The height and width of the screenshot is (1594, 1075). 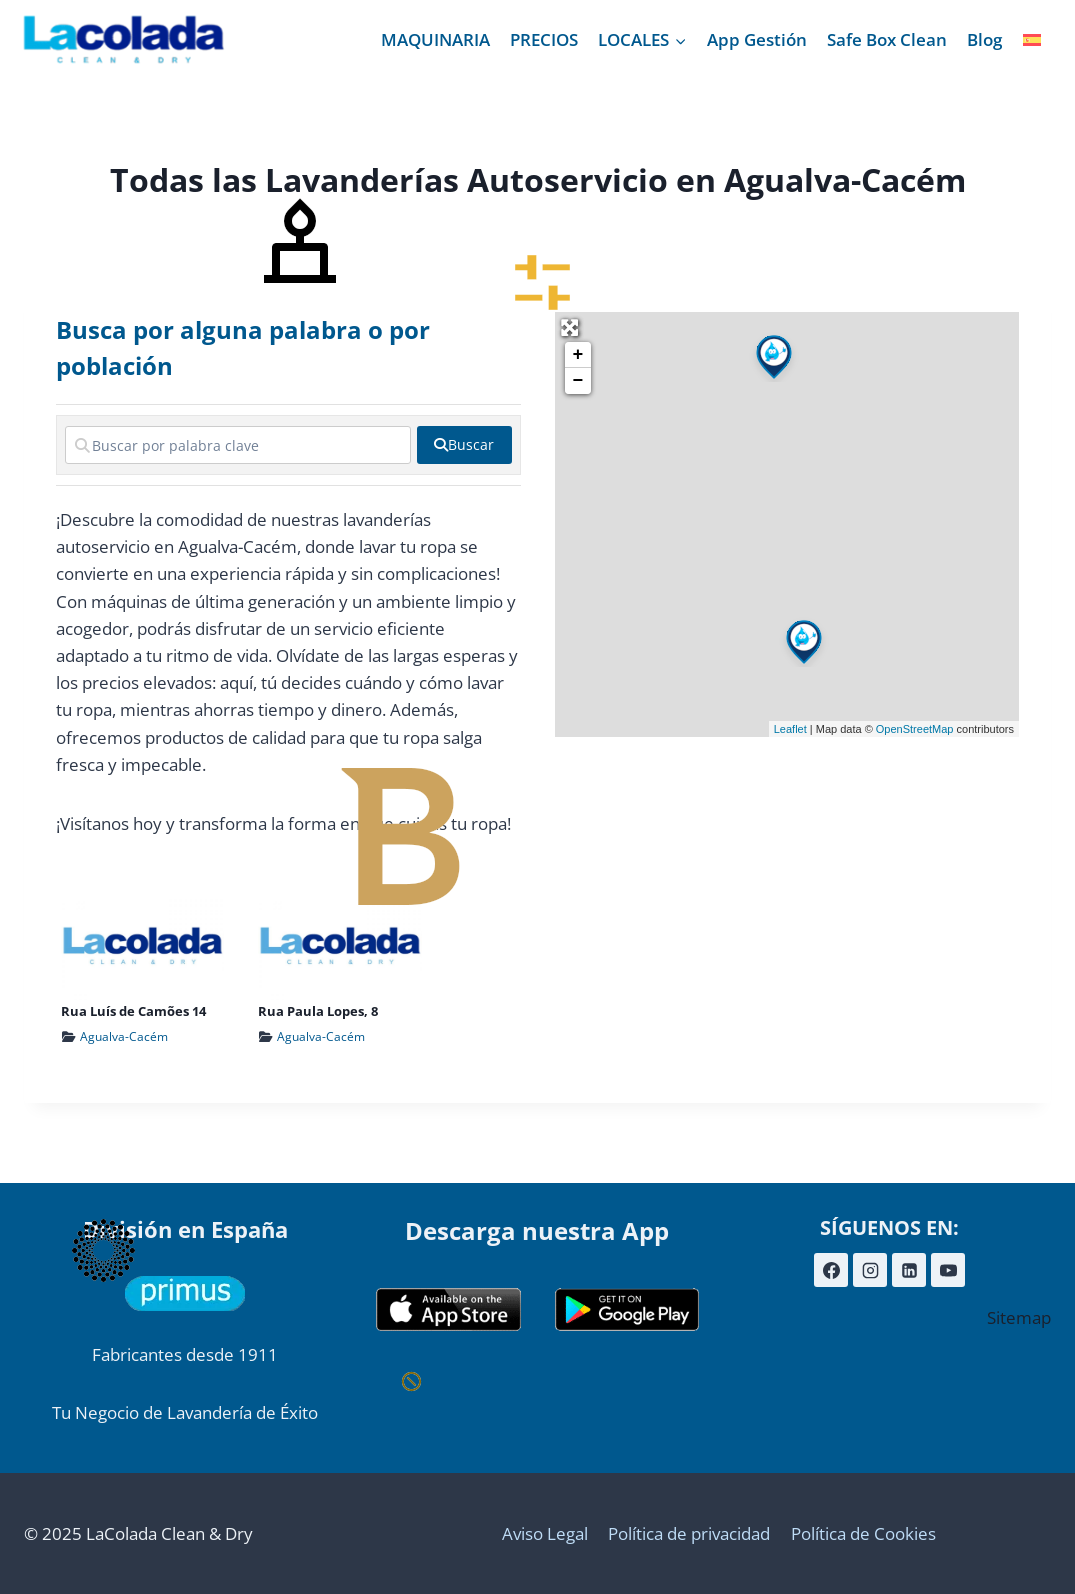 What do you see at coordinates (400, 836) in the screenshot?
I see `bitdefender antivirus app` at bounding box center [400, 836].